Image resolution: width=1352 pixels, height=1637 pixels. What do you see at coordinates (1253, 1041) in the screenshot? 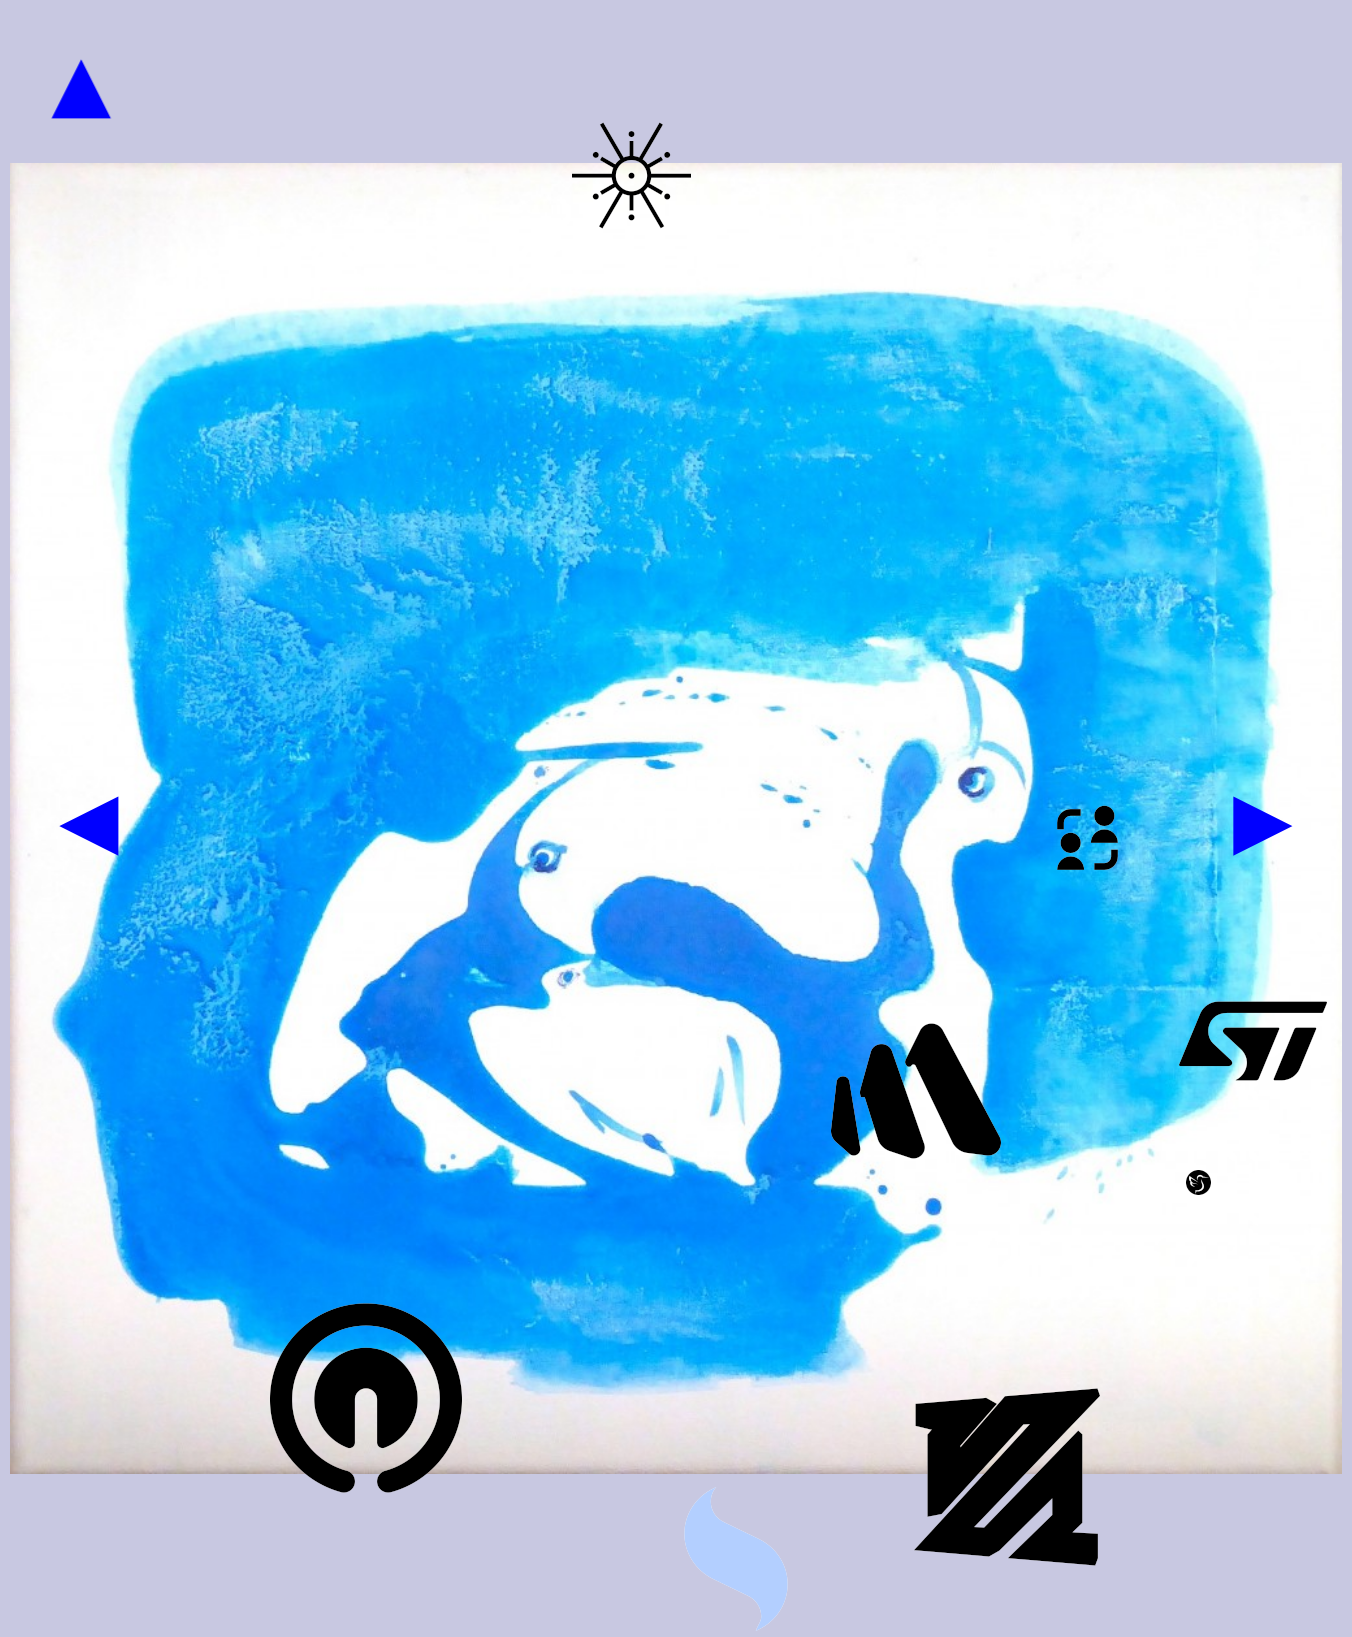
I see `STMicroelectronics company logo` at bounding box center [1253, 1041].